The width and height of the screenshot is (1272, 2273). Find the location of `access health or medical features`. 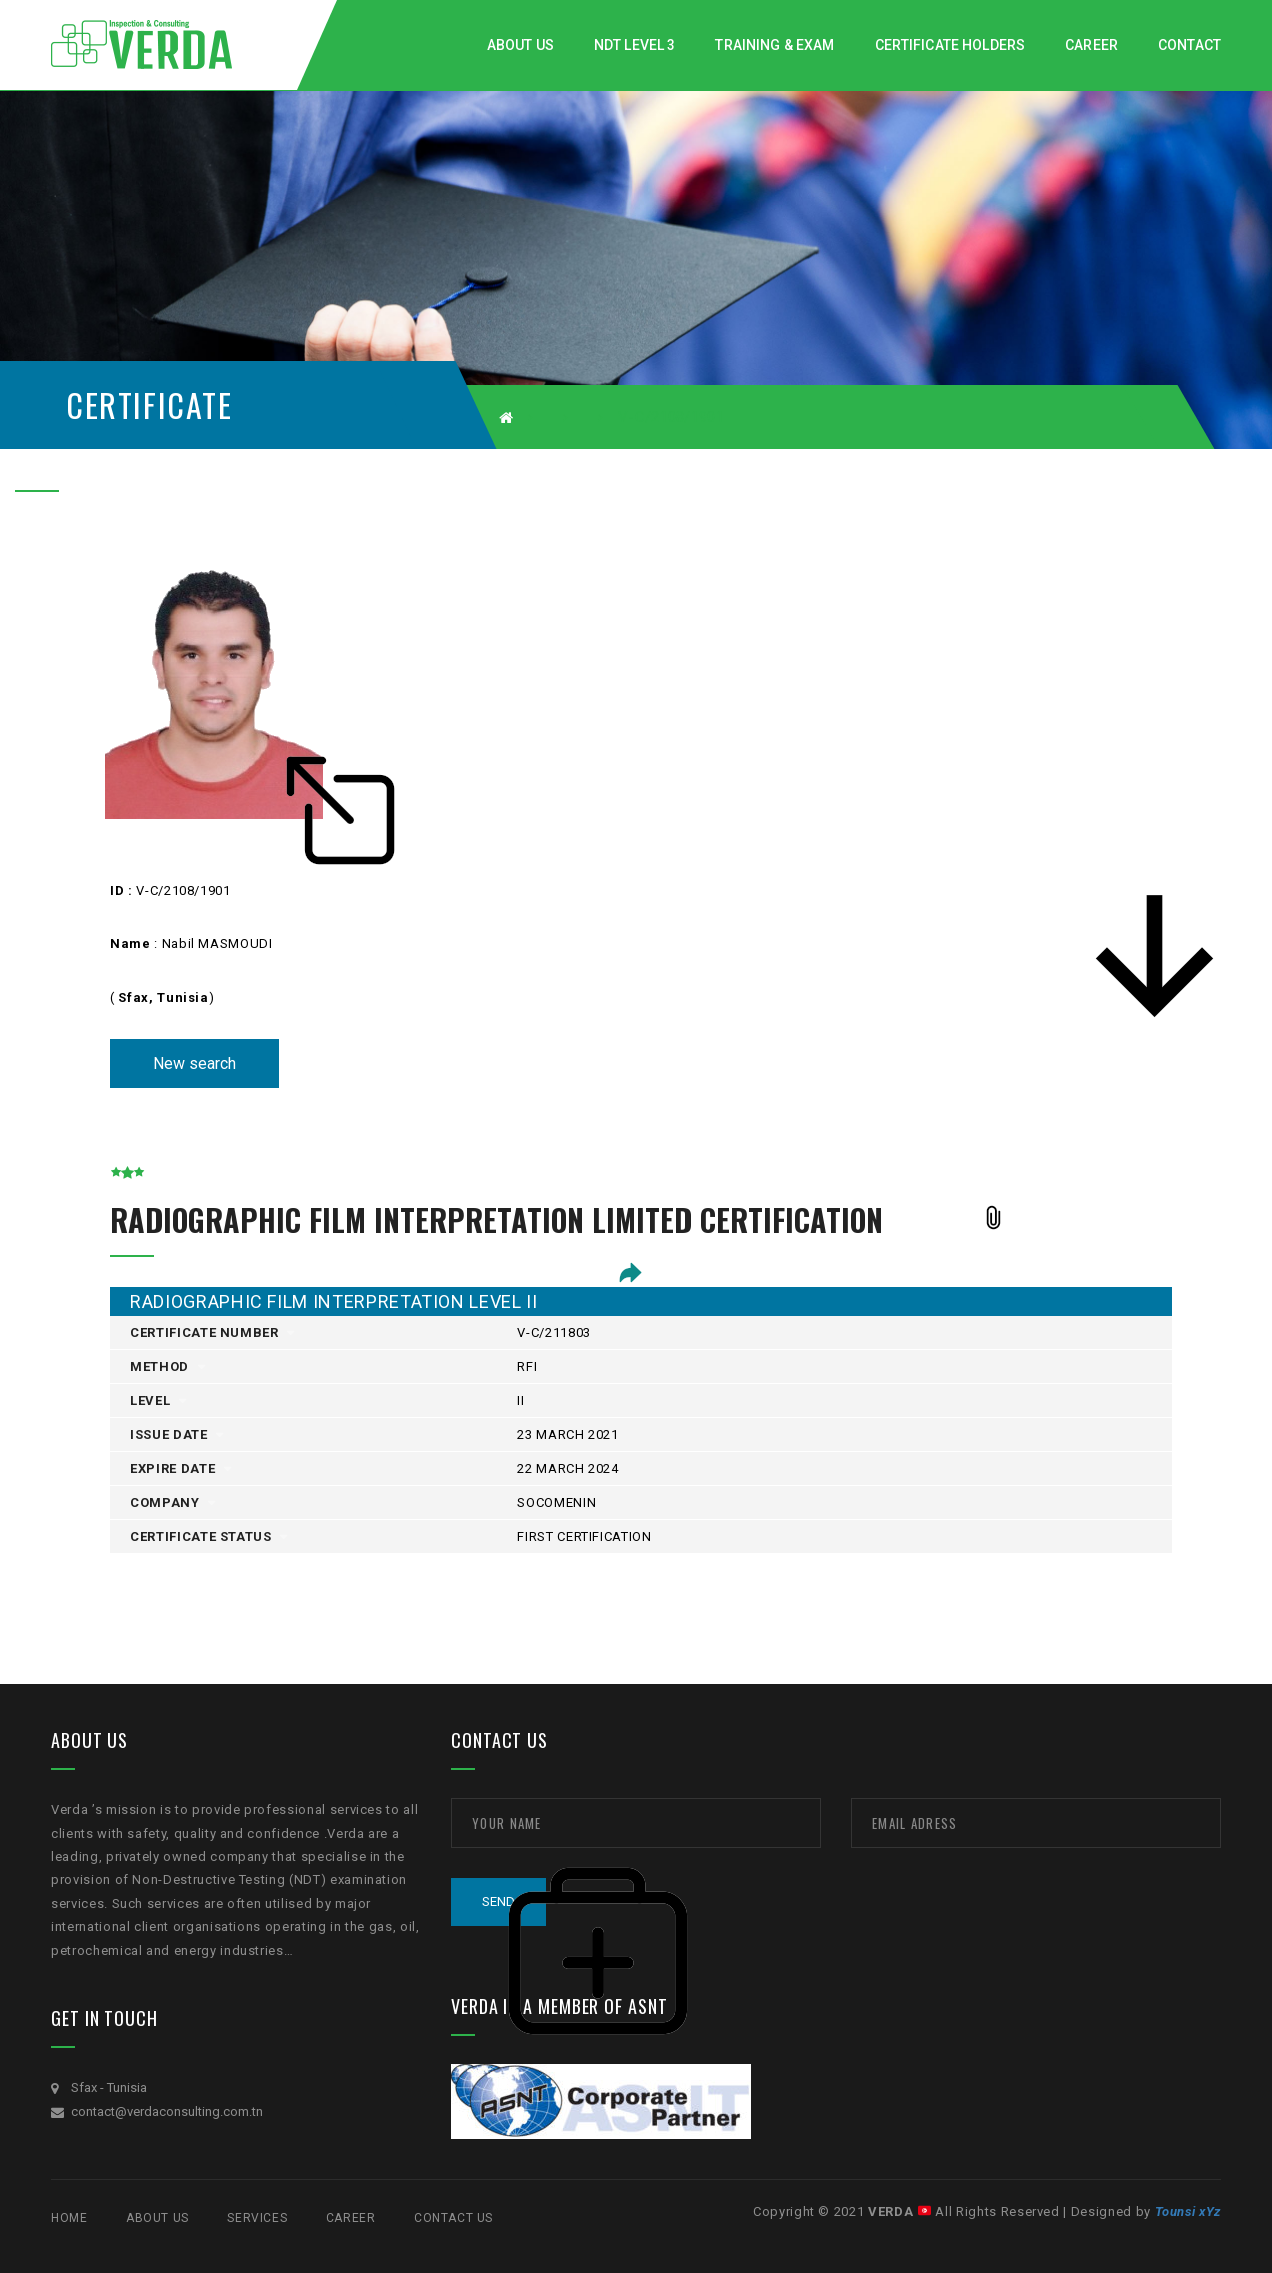

access health or medical features is located at coordinates (598, 1951).